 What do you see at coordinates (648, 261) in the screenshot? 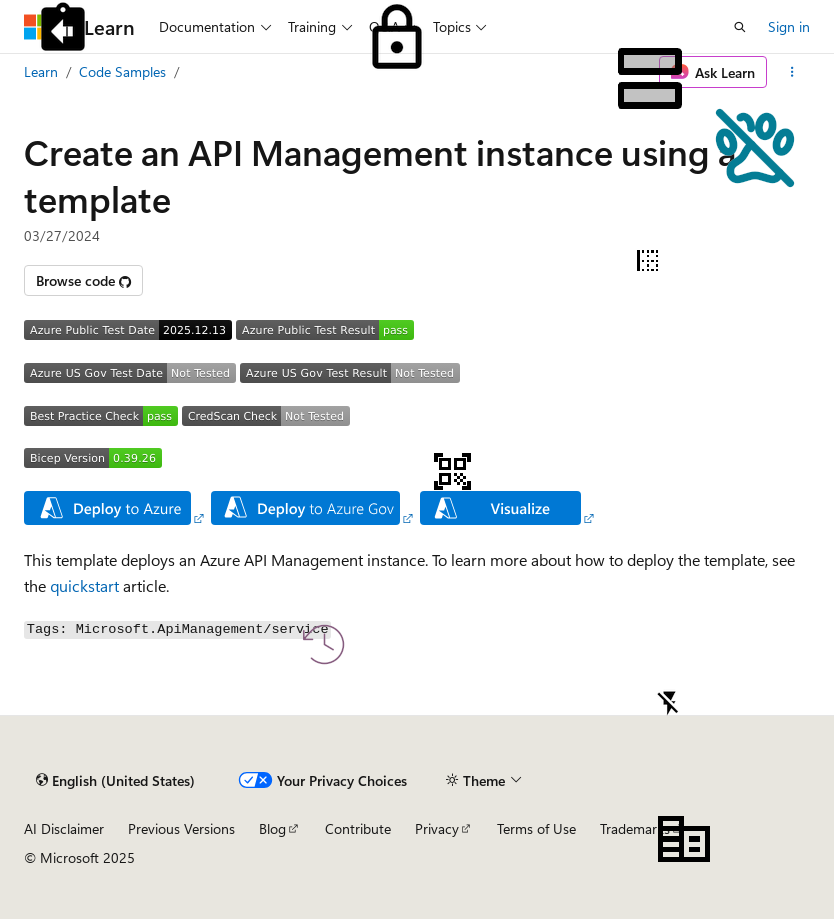
I see `apply border to left edge of cell or element` at bounding box center [648, 261].